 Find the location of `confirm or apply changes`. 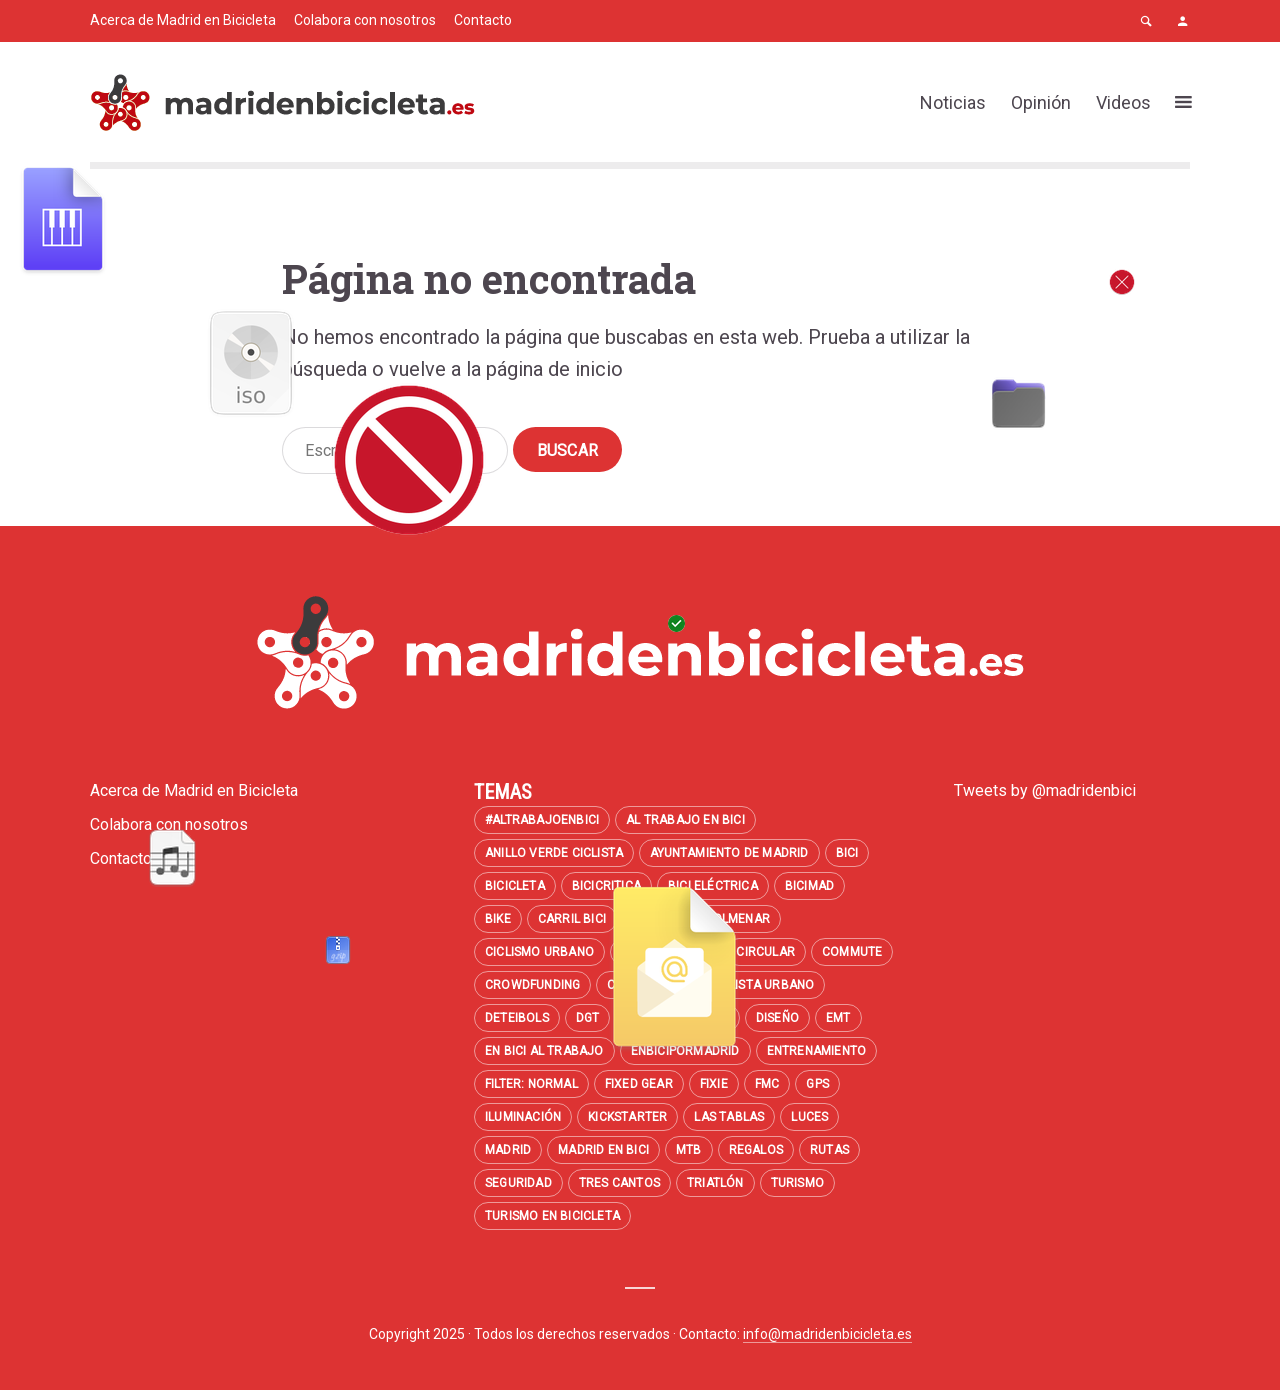

confirm or apply changes is located at coordinates (676, 623).